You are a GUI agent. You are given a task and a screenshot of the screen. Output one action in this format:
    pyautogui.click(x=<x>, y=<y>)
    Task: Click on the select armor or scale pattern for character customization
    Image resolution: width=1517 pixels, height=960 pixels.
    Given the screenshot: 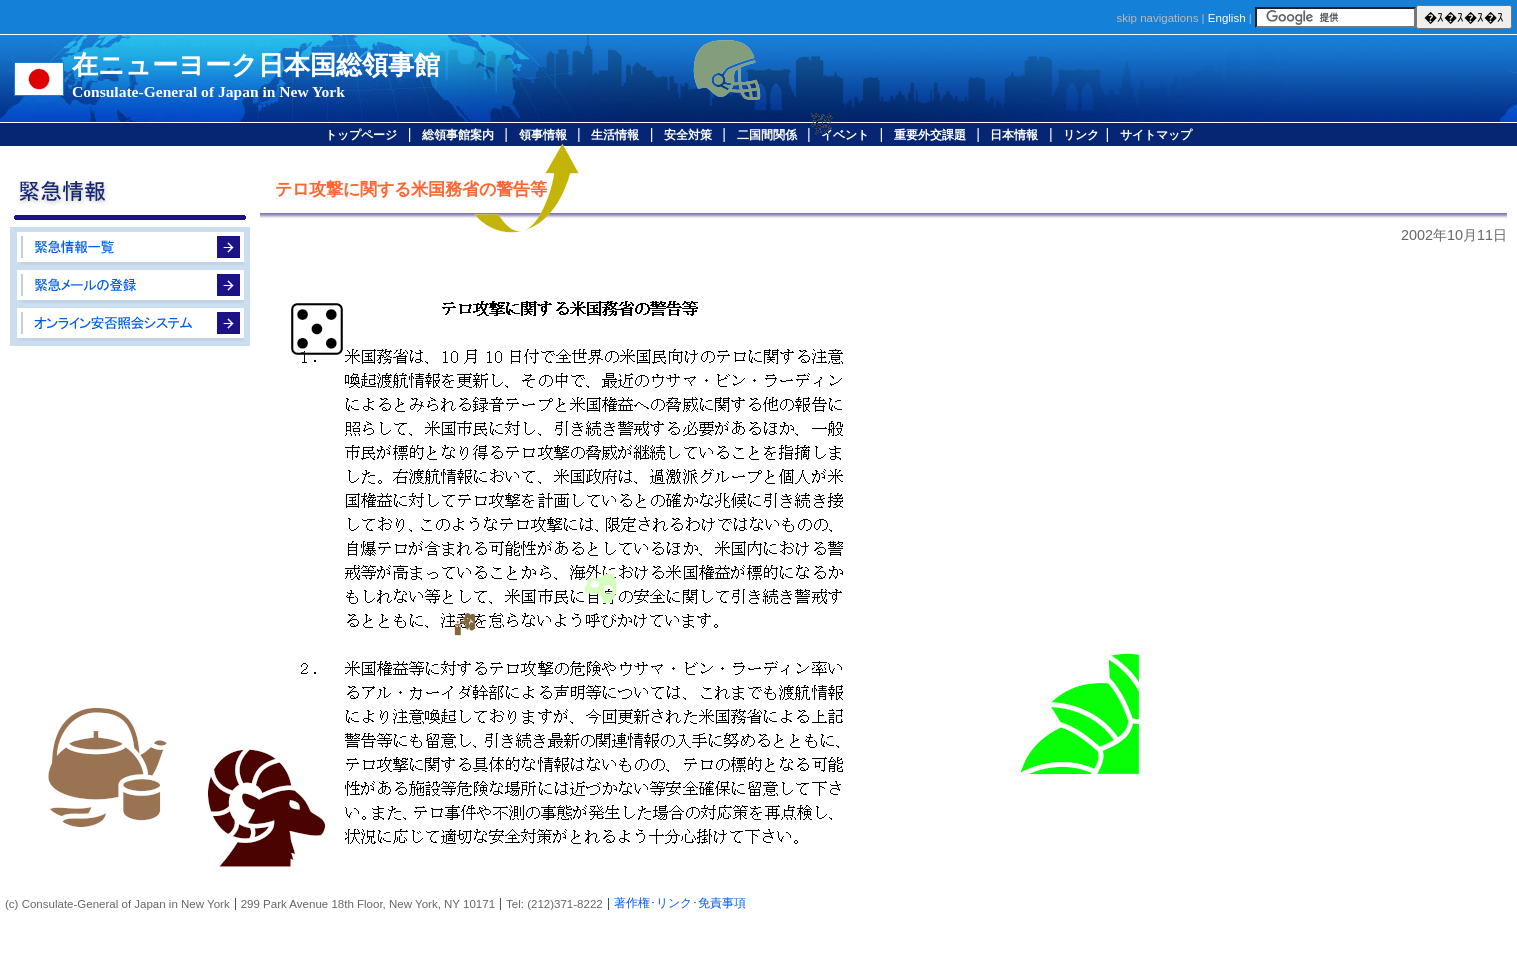 What is the action you would take?
    pyautogui.click(x=1078, y=713)
    